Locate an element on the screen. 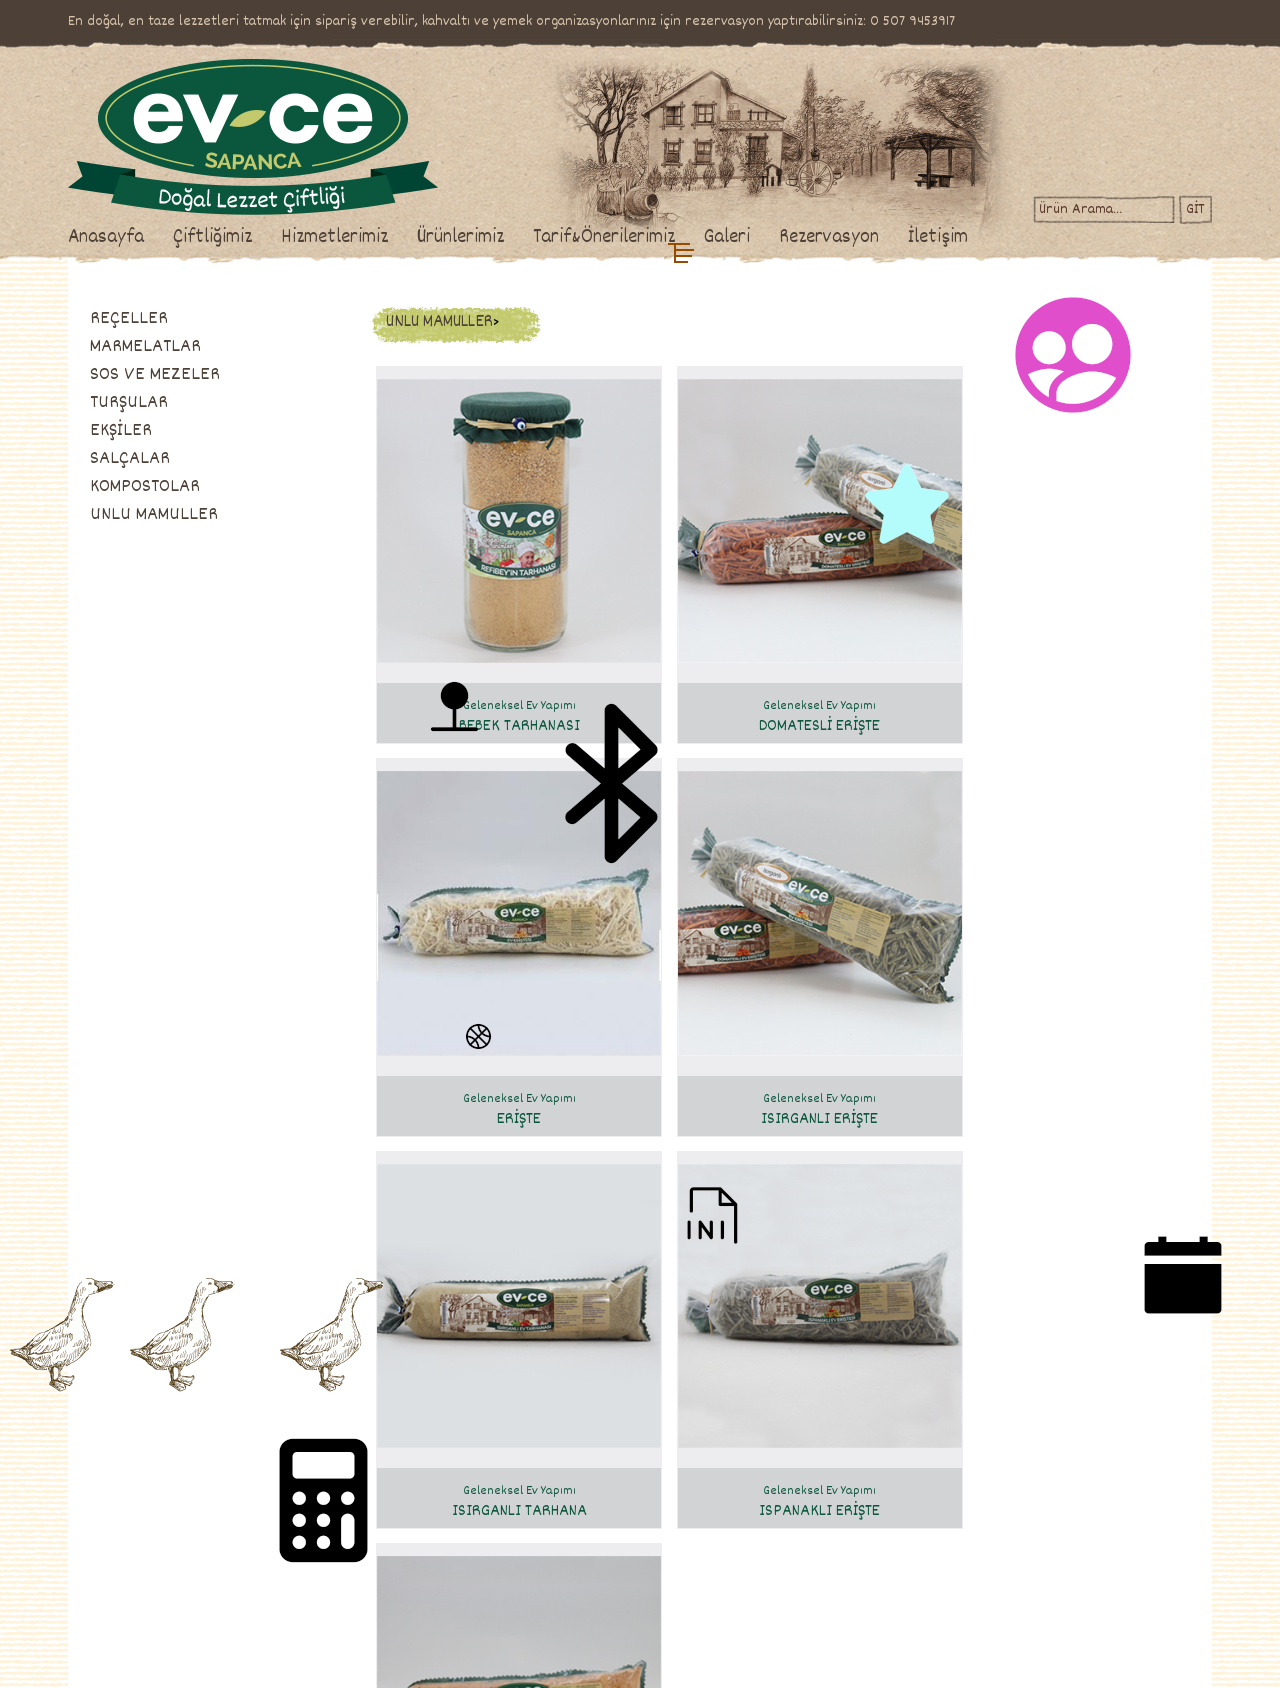 This screenshot has width=1280, height=1688. view file explorer tree structure is located at coordinates (682, 253).